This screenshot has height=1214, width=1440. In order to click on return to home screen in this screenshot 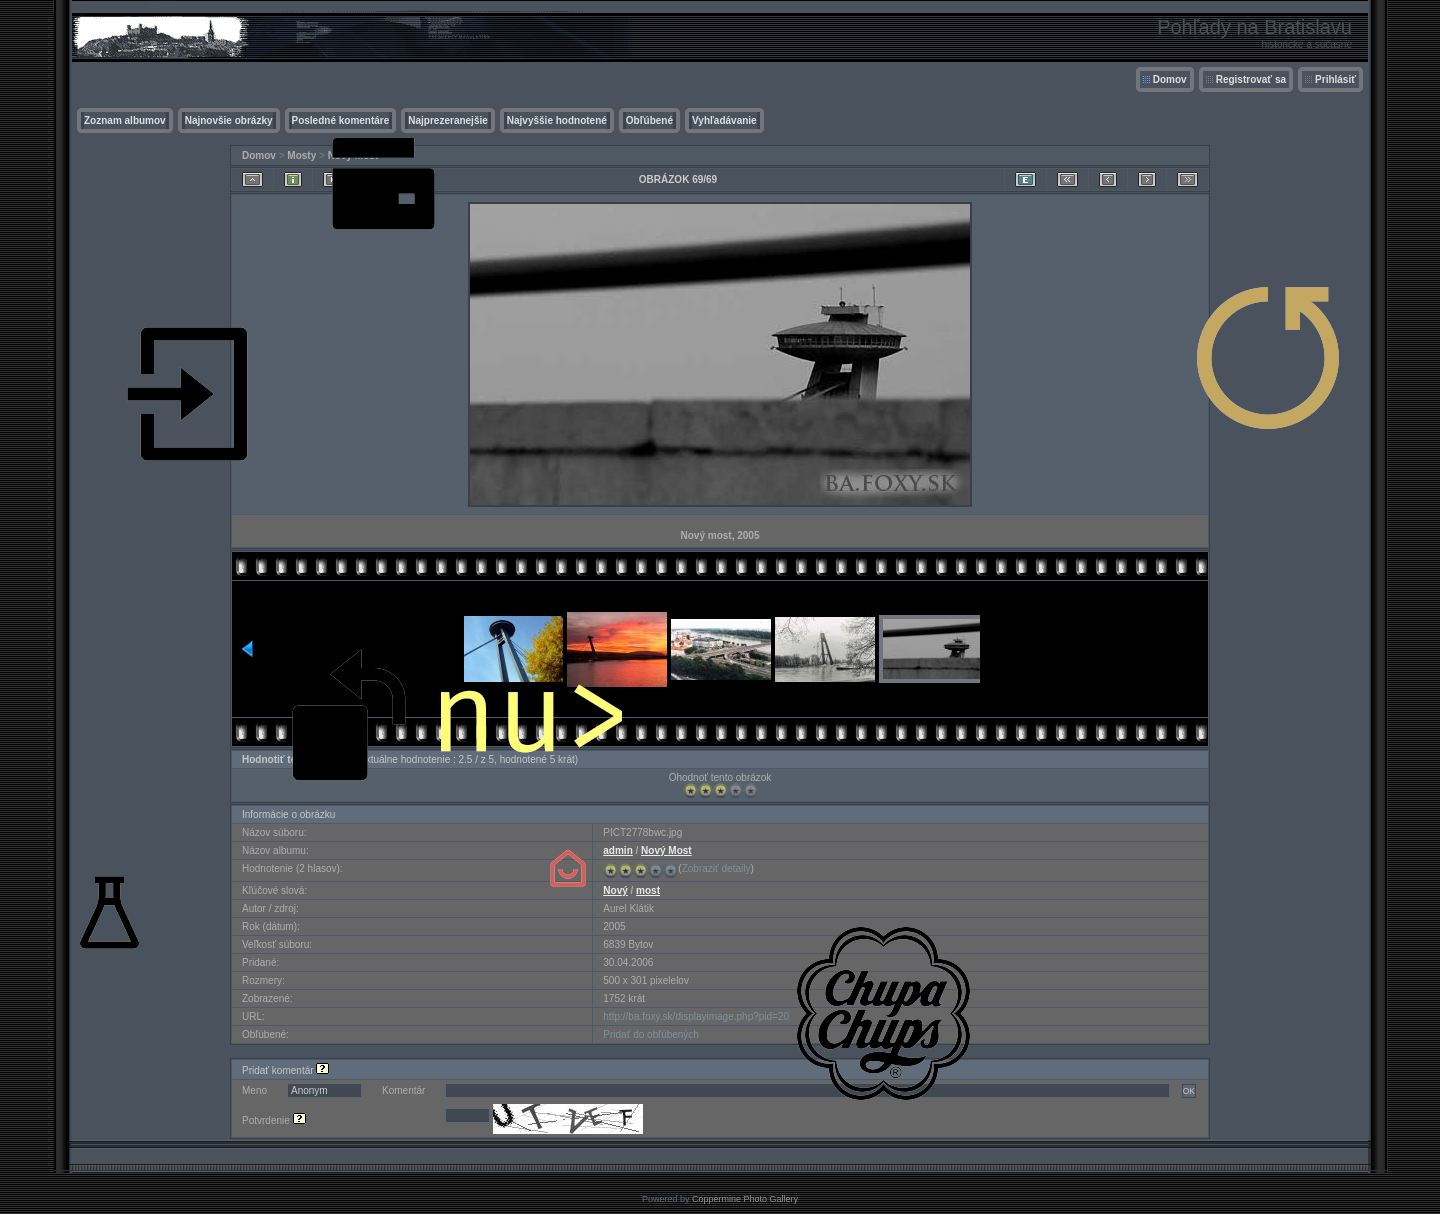, I will do `click(568, 869)`.